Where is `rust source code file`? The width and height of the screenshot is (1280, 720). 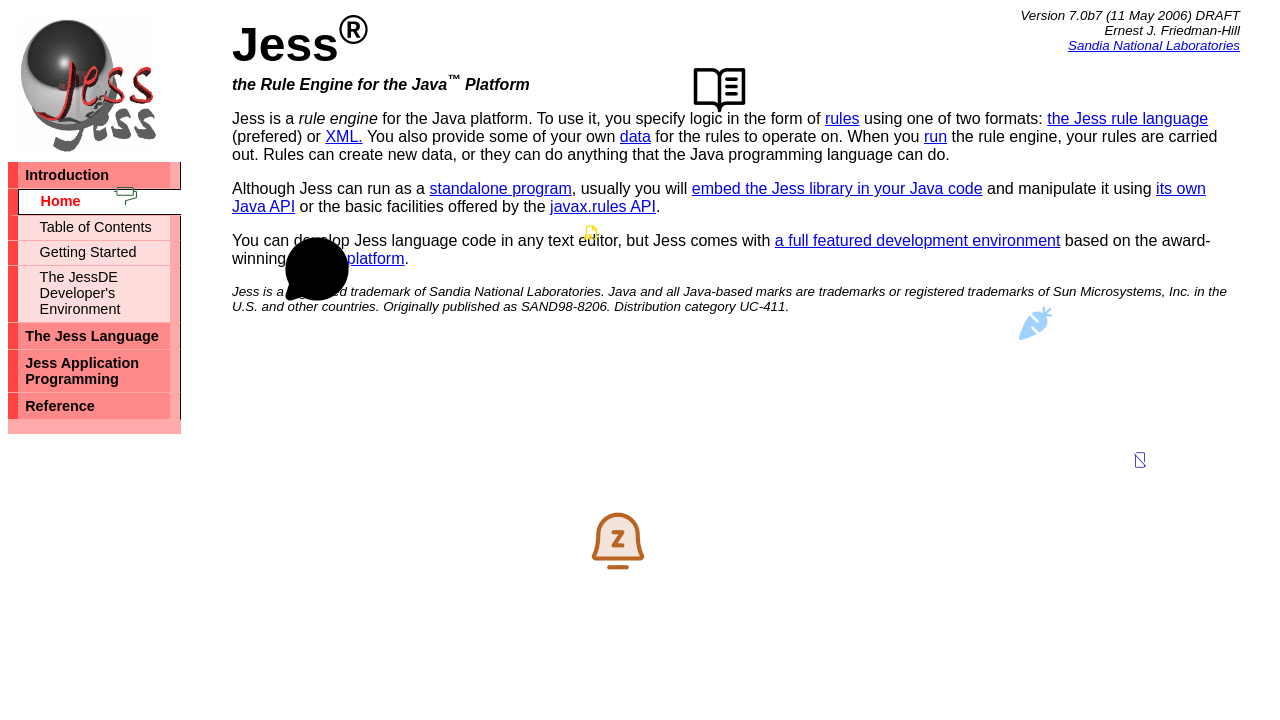
rust source code file is located at coordinates (591, 232).